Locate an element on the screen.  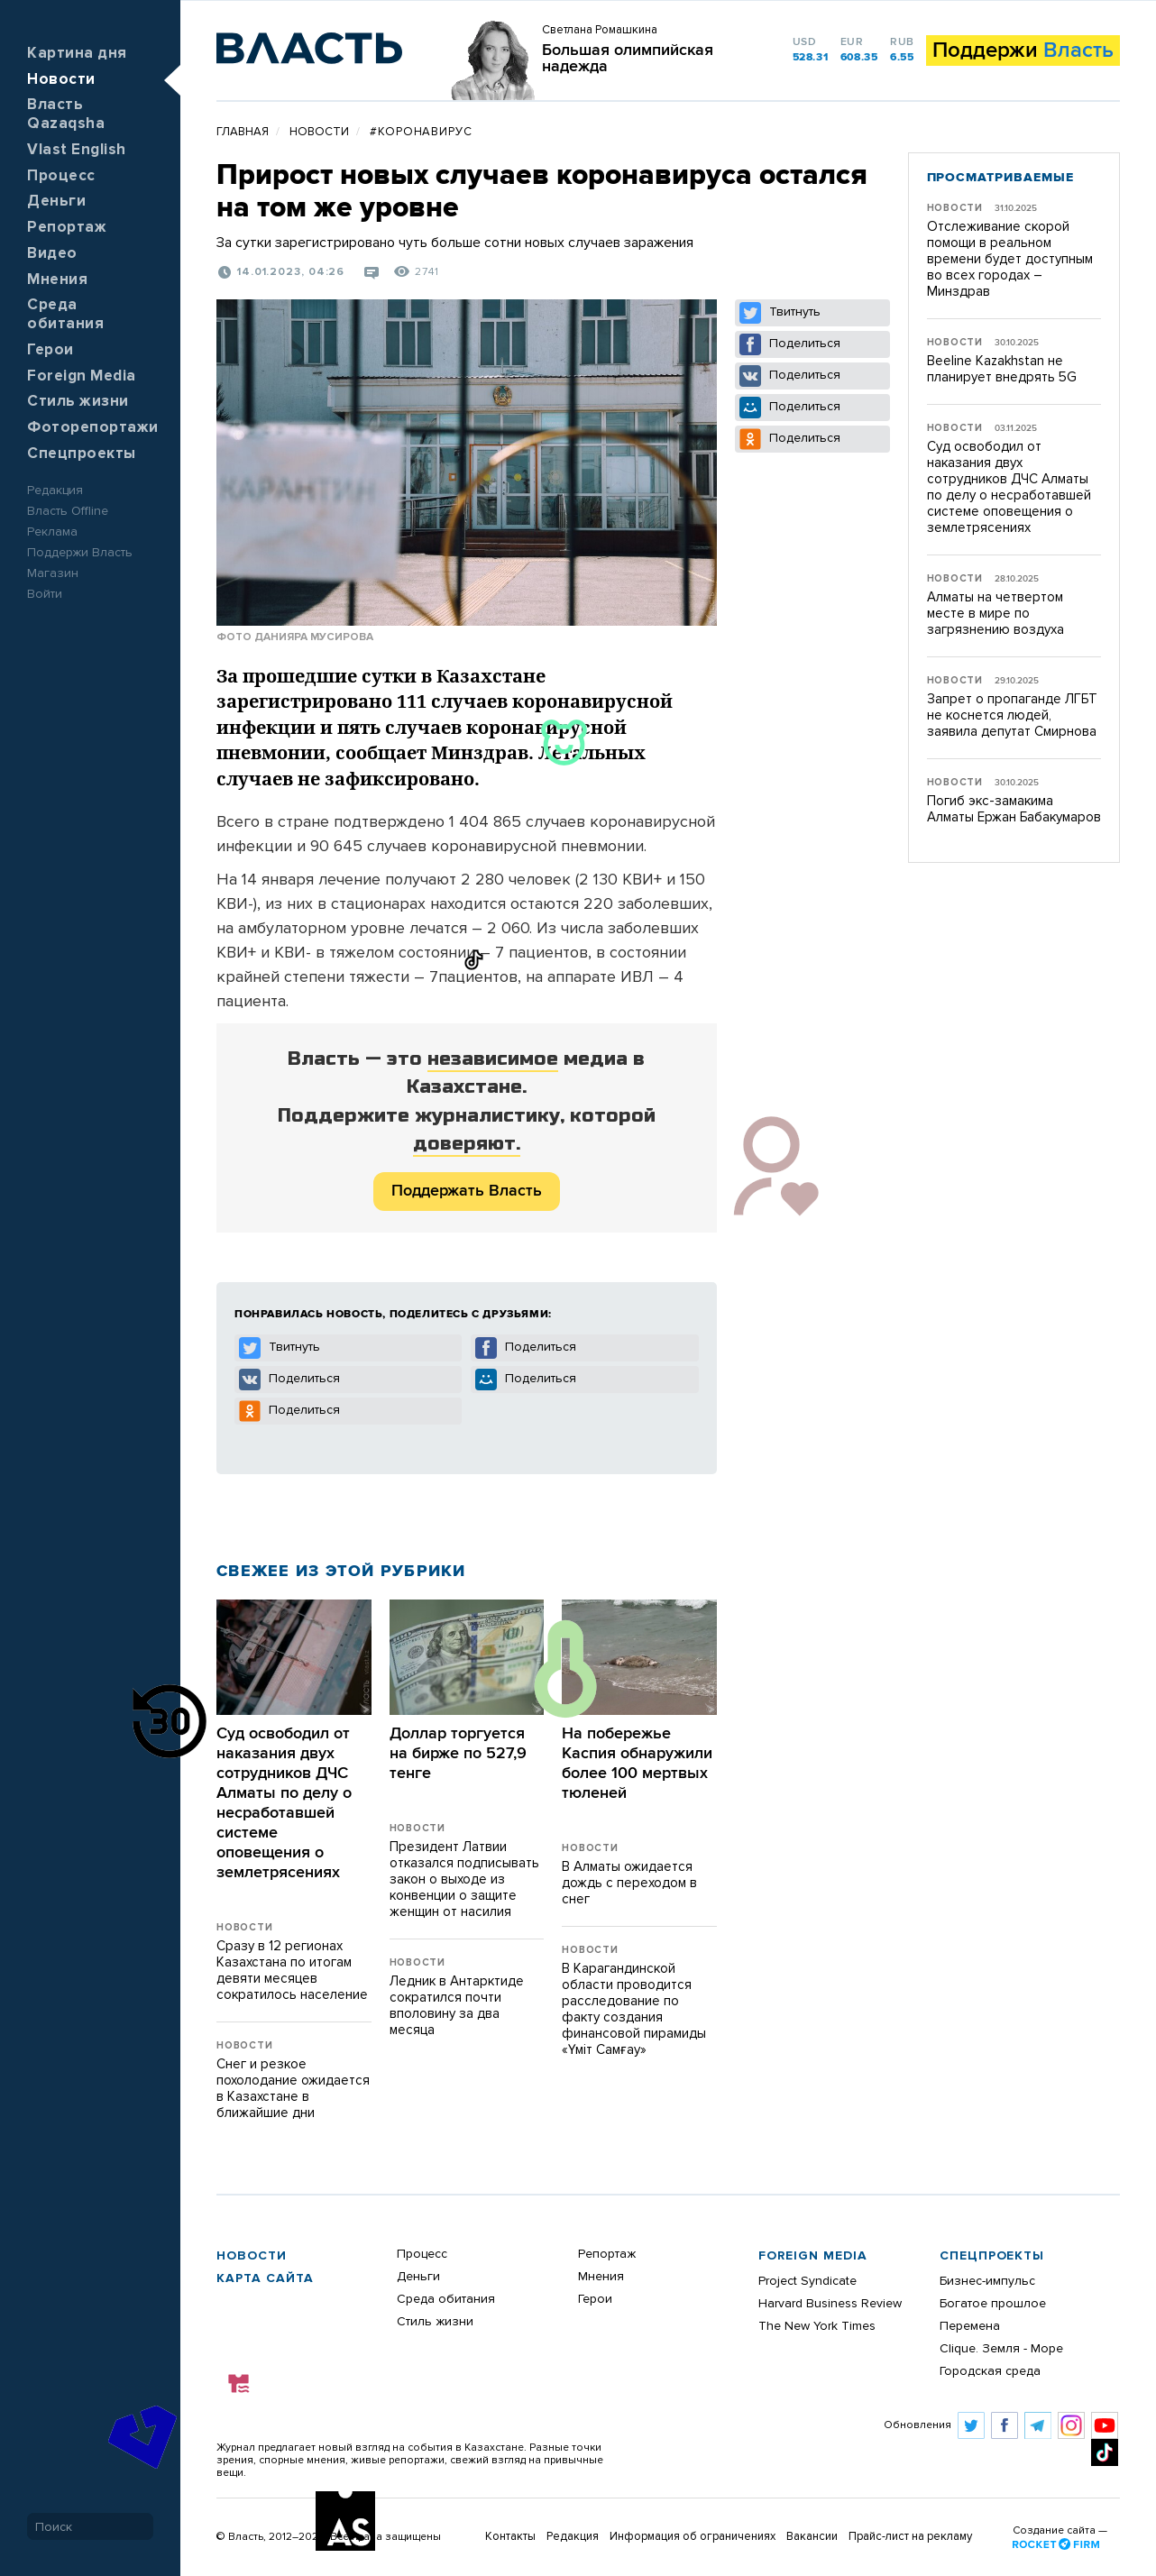
indicates breathable or ventilated clothing is located at coordinates (238, 2383).